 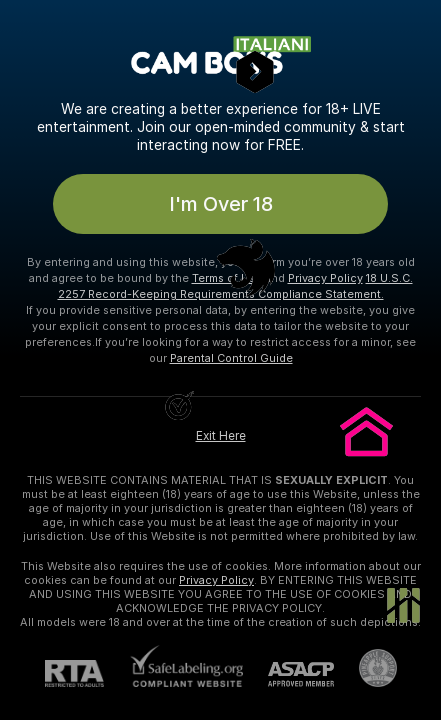 What do you see at coordinates (179, 405) in the screenshot?
I see `symantec security software logo` at bounding box center [179, 405].